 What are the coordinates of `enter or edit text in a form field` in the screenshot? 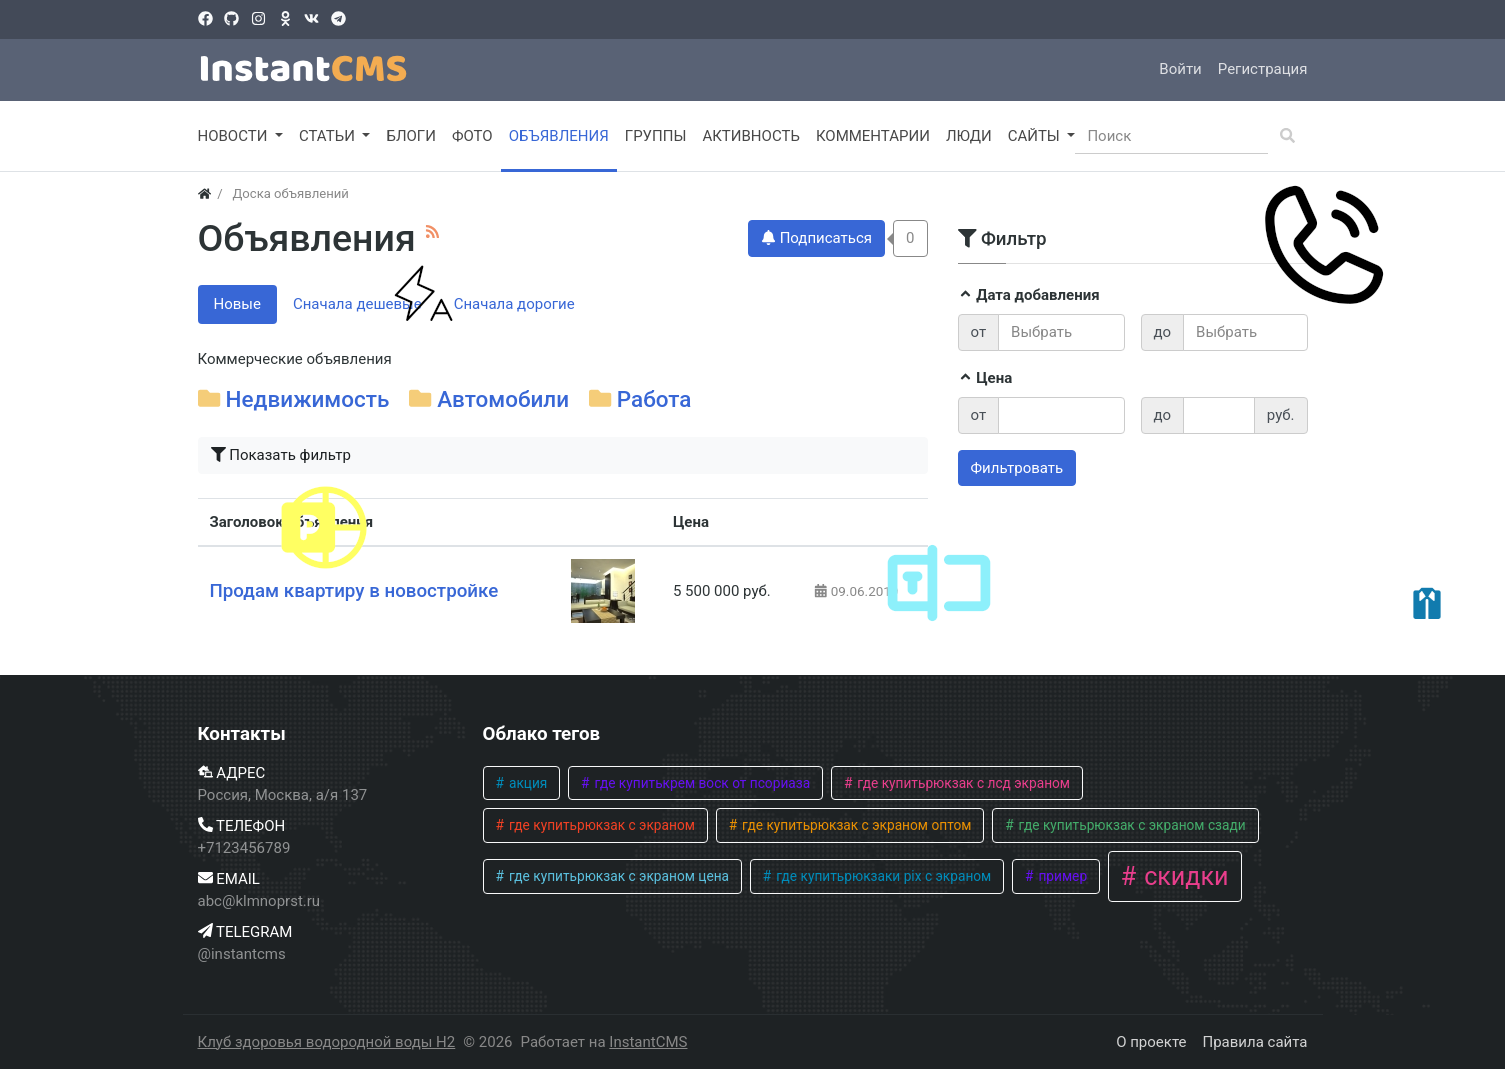 It's located at (939, 583).